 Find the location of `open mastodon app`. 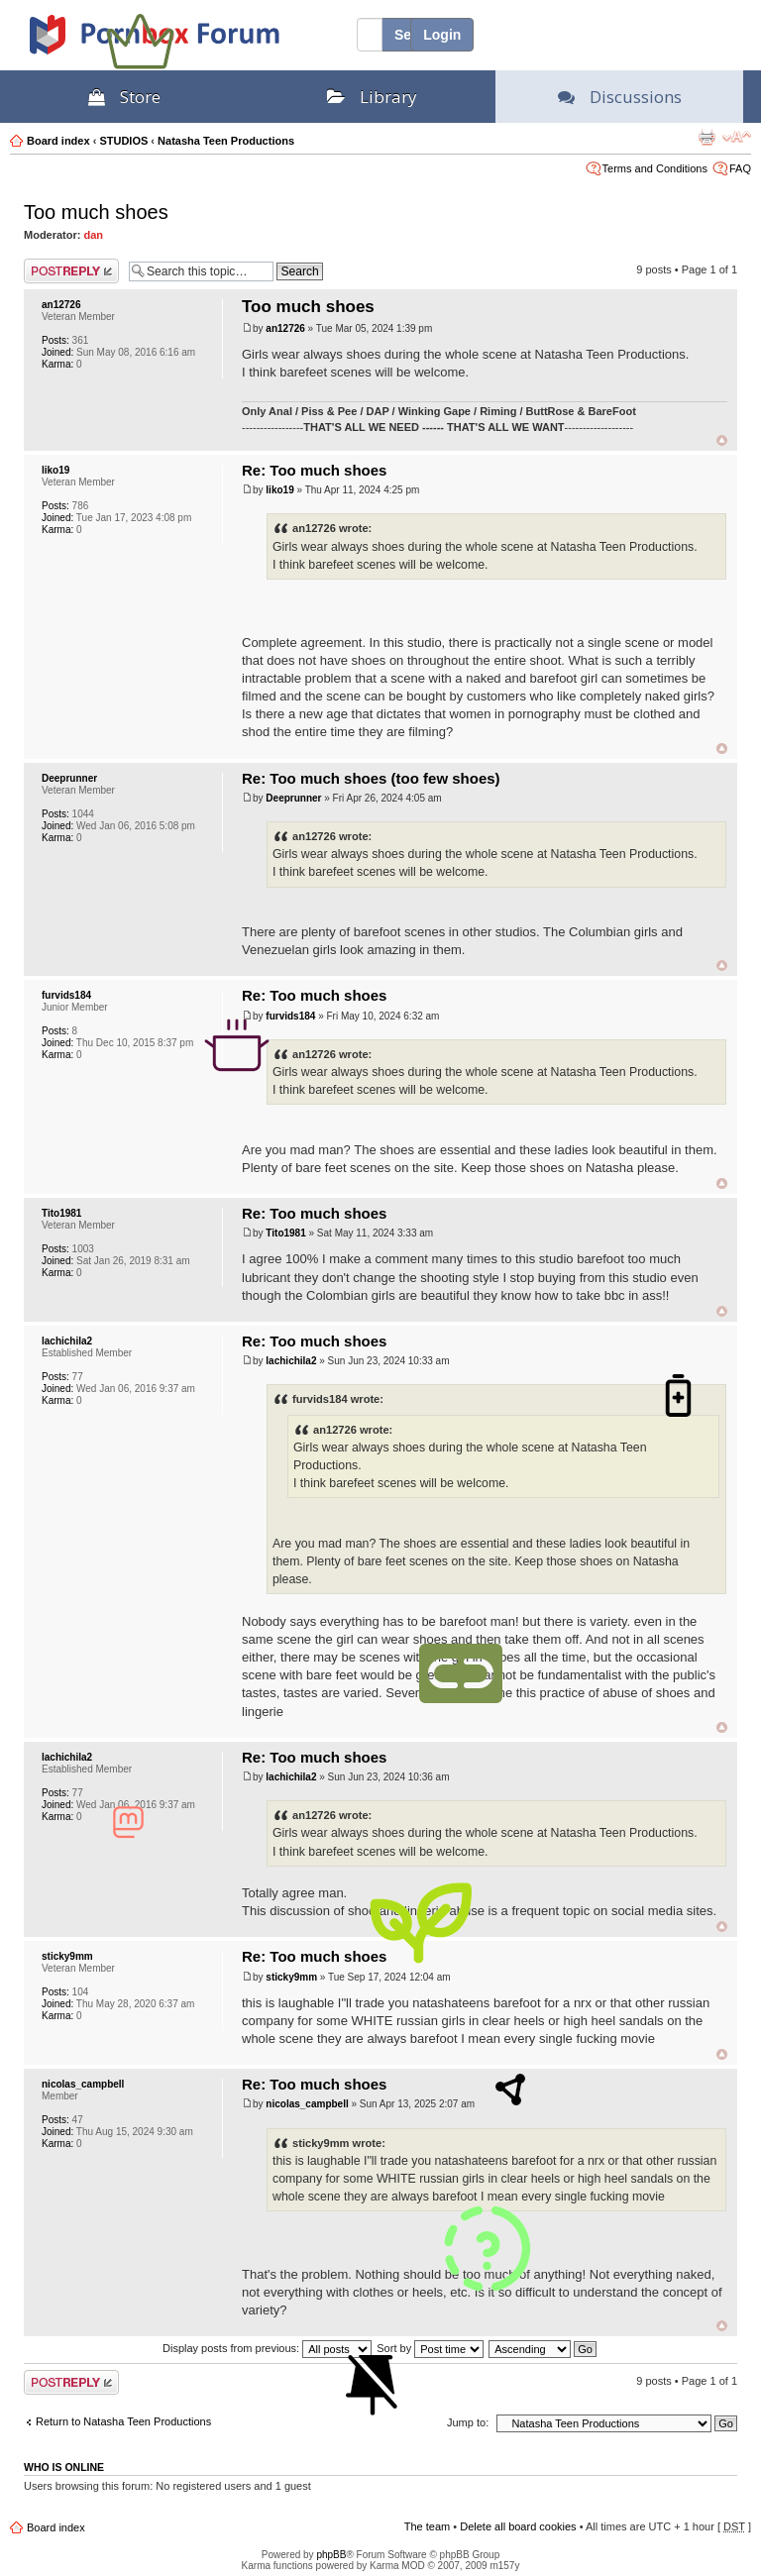

open mastodon app is located at coordinates (128, 1821).